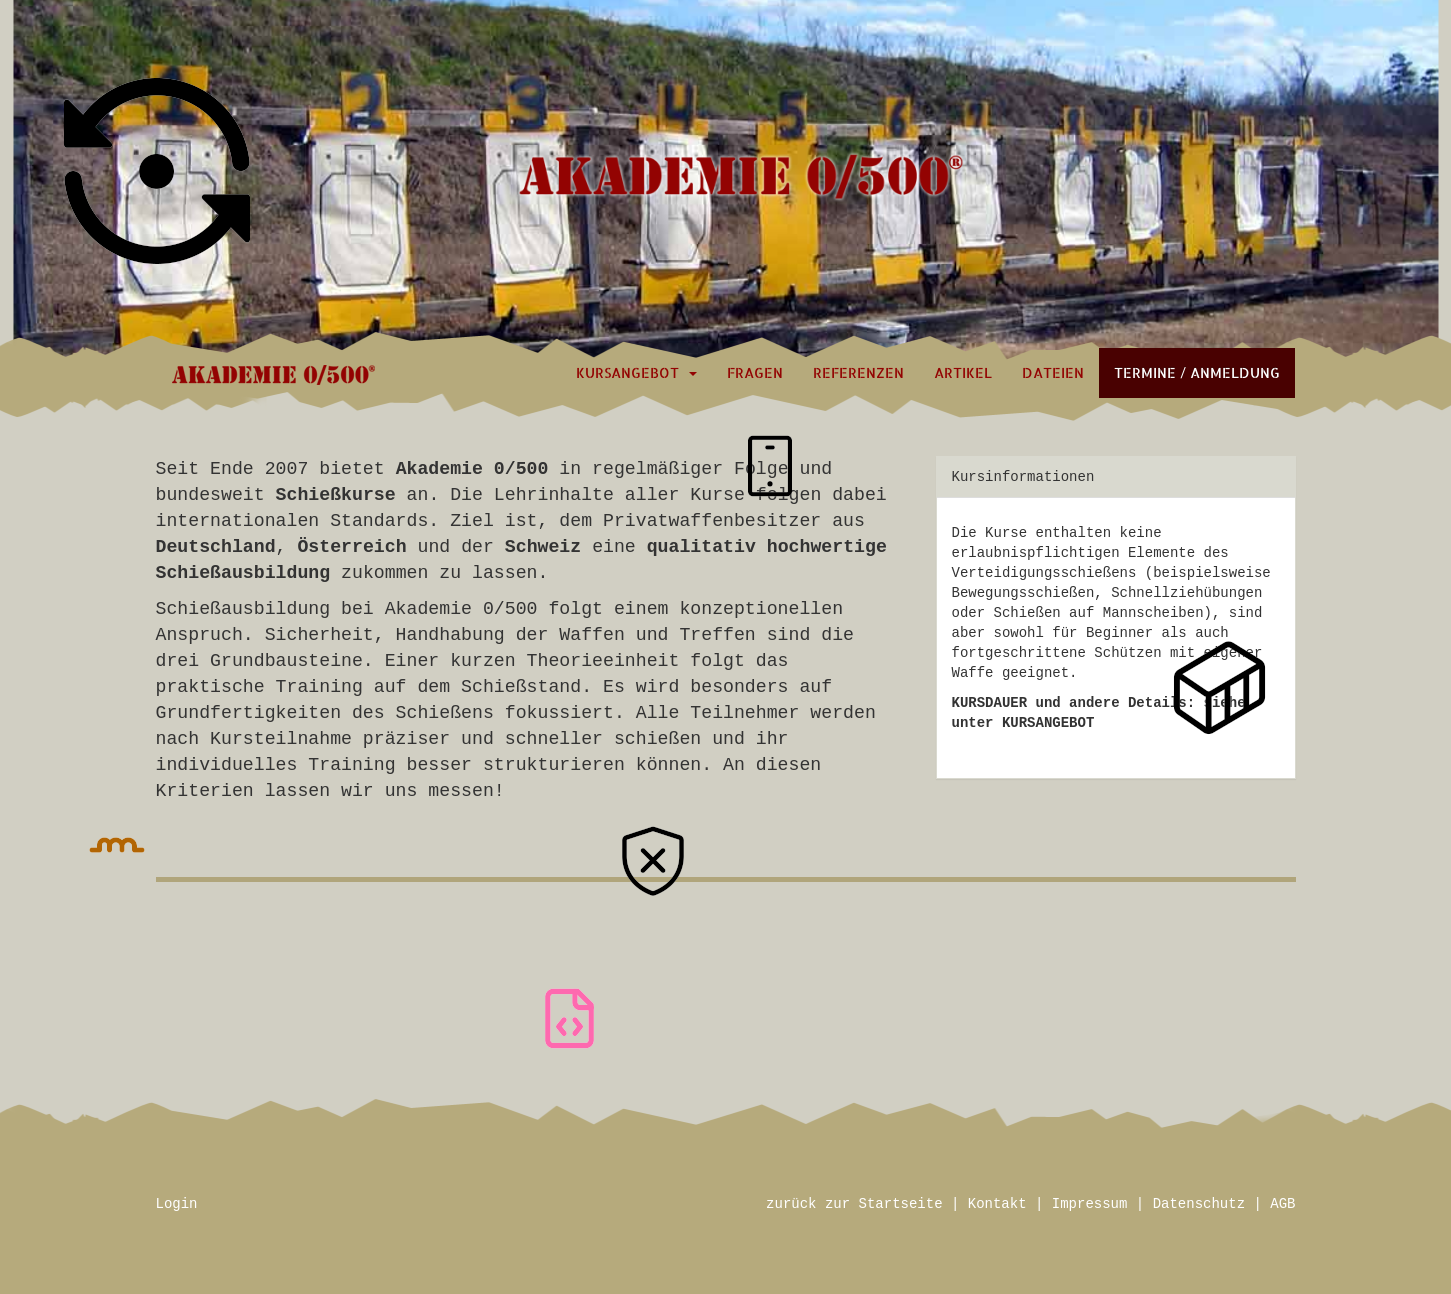 The image size is (1451, 1294). What do you see at coordinates (569, 1018) in the screenshot?
I see `view source code file` at bounding box center [569, 1018].